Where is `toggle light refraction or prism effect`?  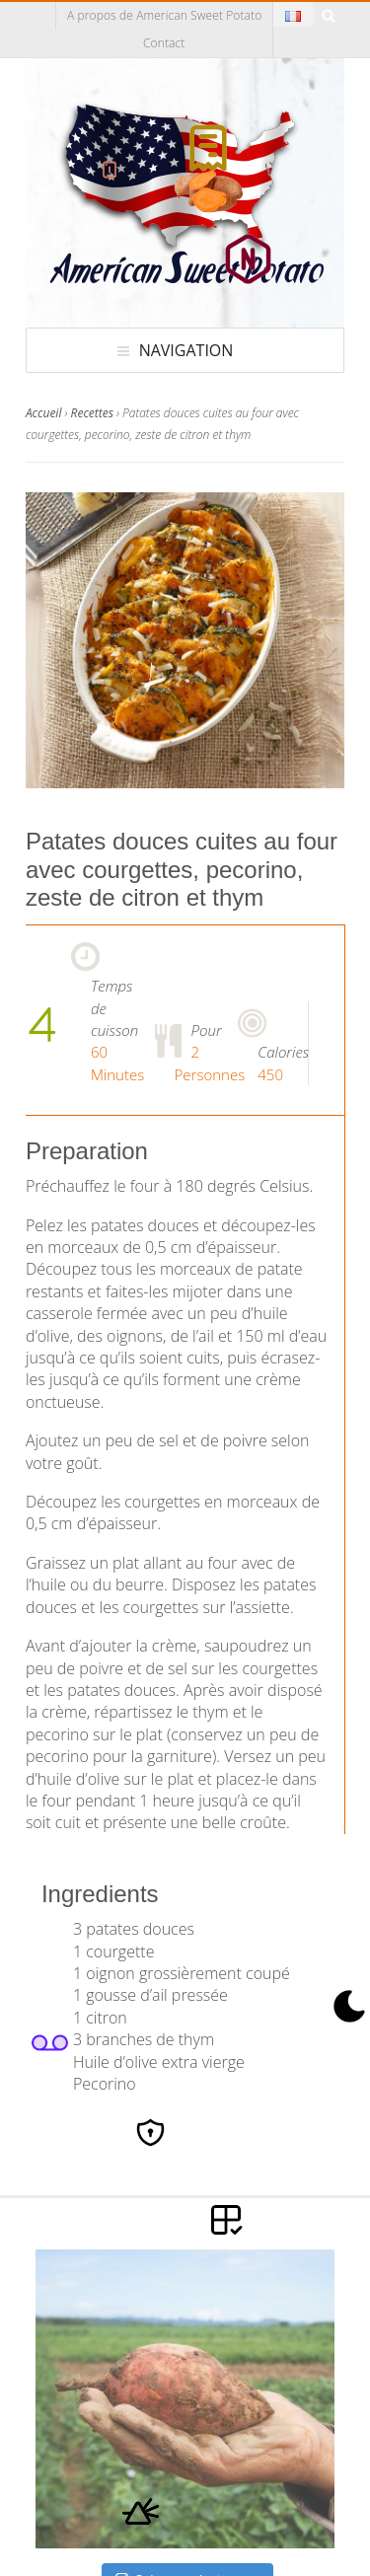
toggle light refraction or prism effect is located at coordinates (140, 2511).